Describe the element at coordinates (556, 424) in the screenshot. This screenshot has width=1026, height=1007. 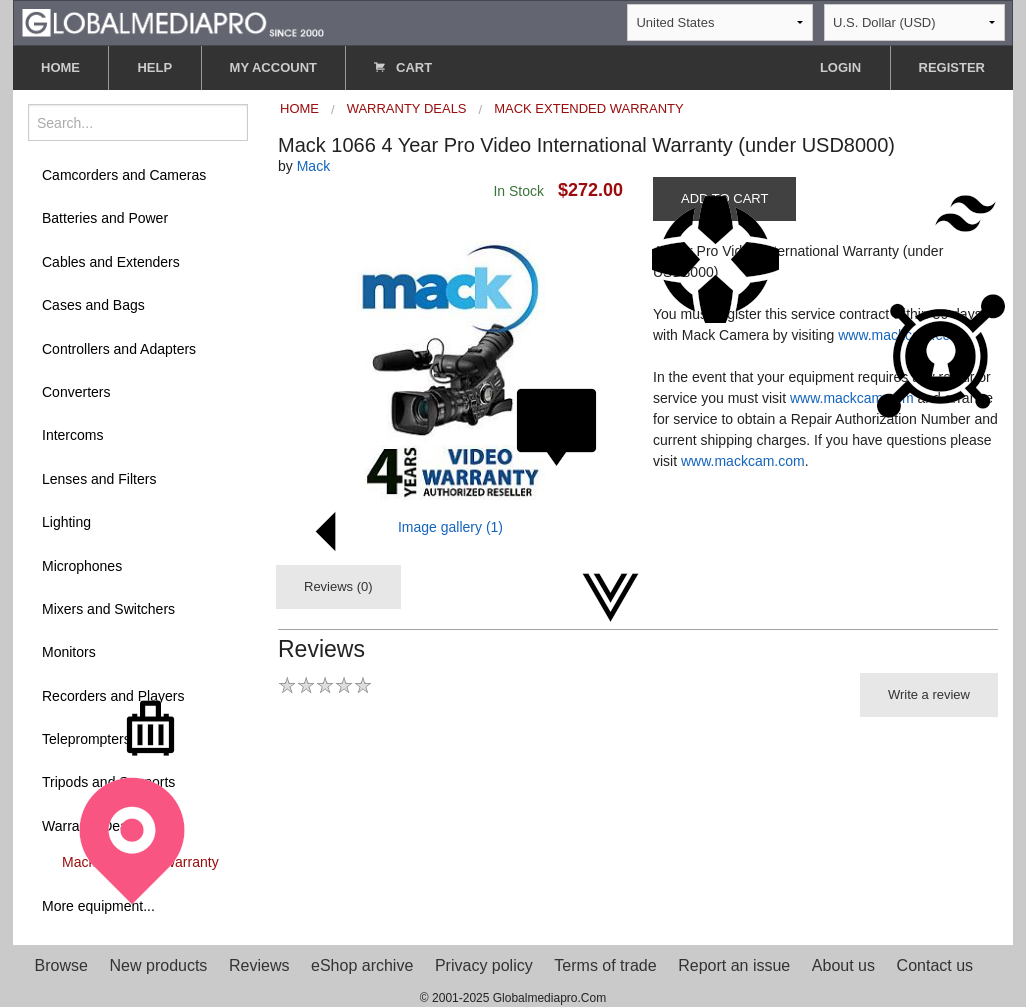
I see `open chat or messaging` at that location.